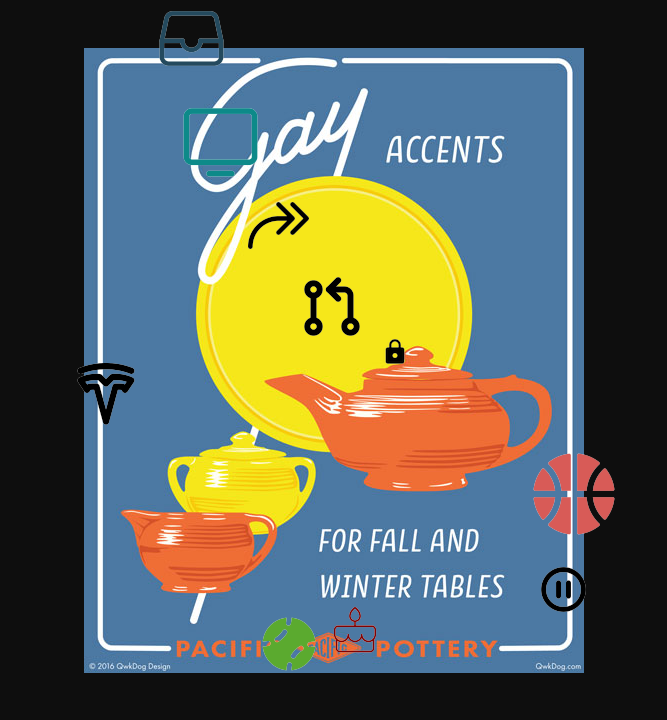  Describe the element at coordinates (220, 139) in the screenshot. I see `switch to desktop or monitor display` at that location.